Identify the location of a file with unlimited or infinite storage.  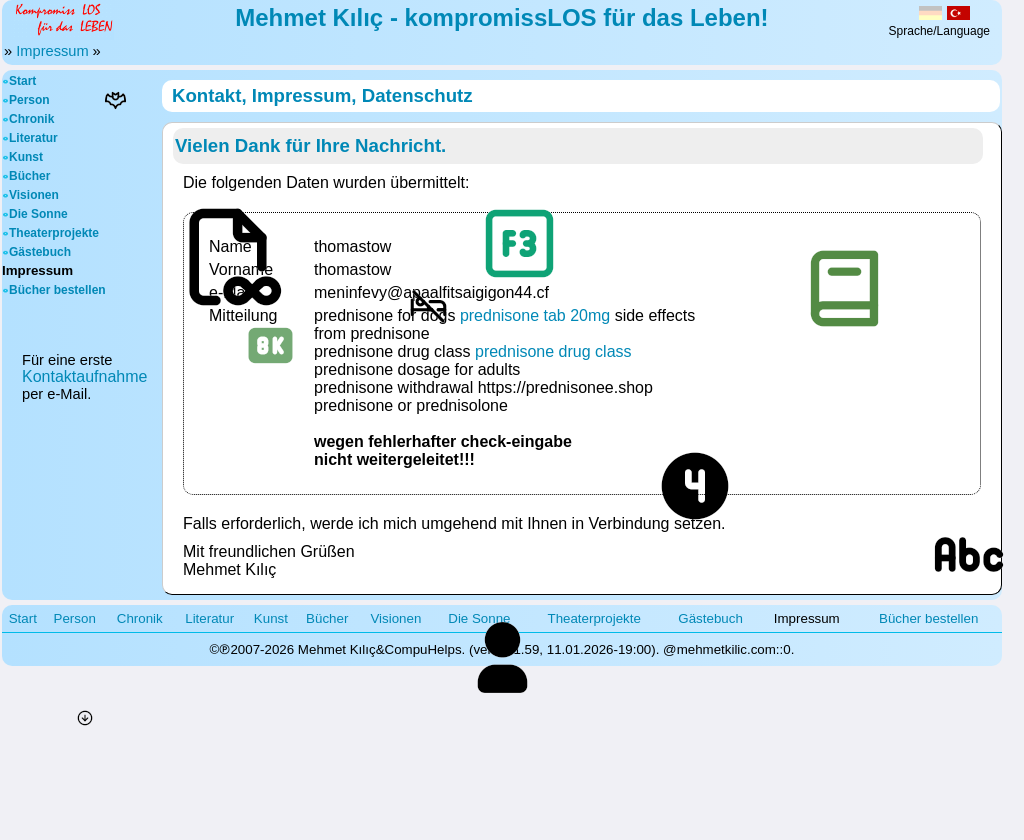
(228, 257).